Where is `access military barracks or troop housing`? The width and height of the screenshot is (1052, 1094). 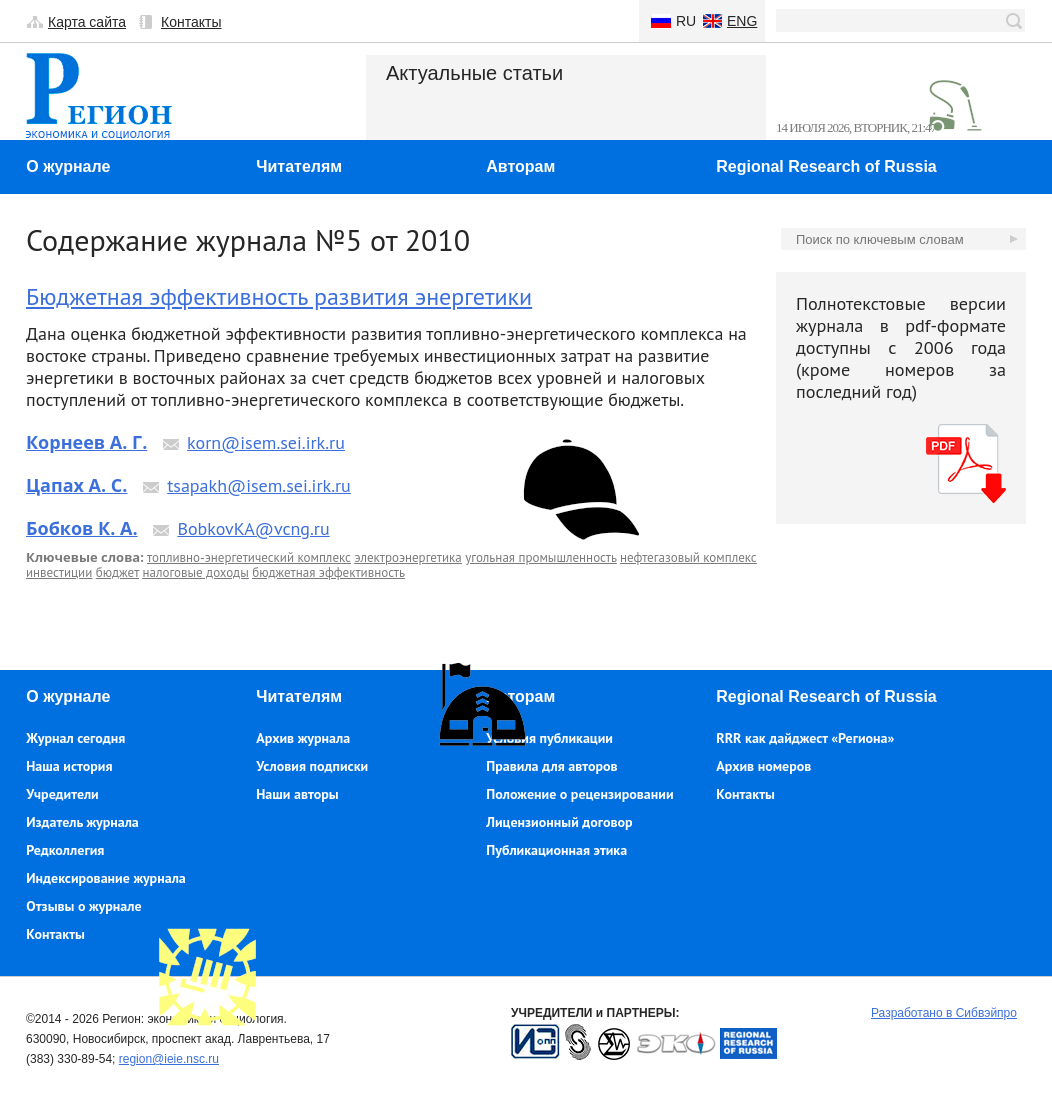
access military barracks or troop housing is located at coordinates (482, 705).